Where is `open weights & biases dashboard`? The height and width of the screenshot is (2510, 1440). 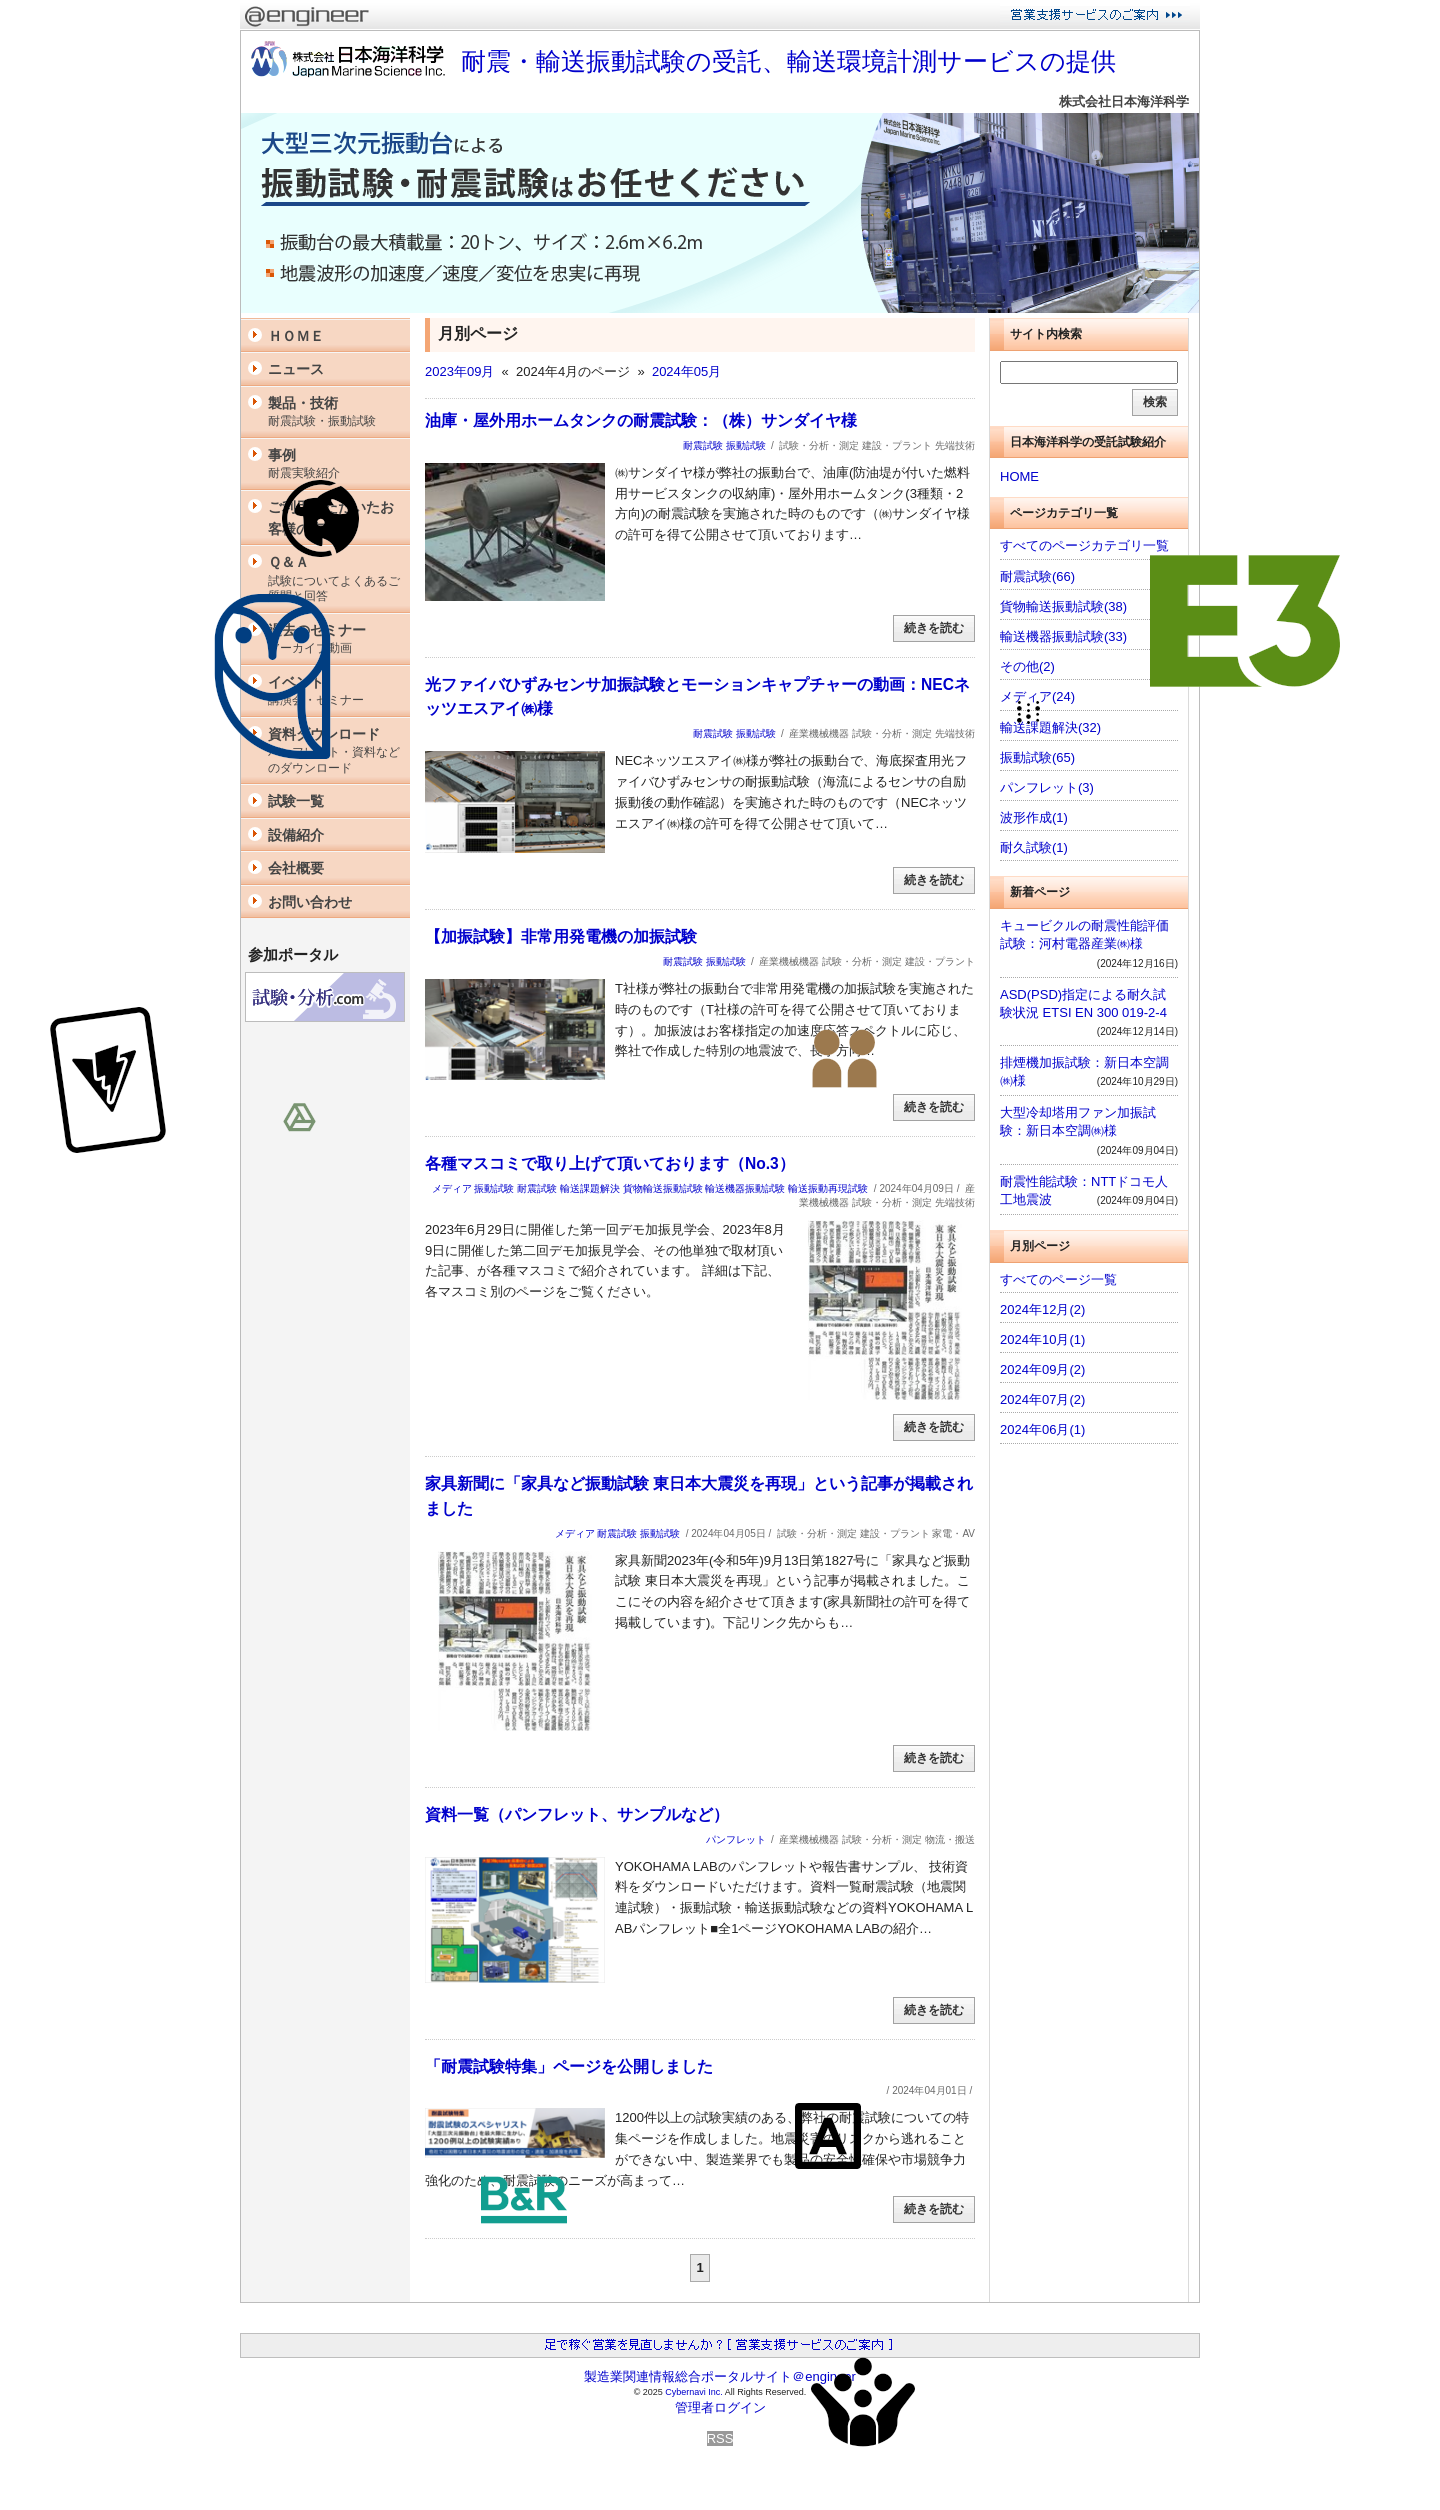 open weights & biases dashboard is located at coordinates (1028, 712).